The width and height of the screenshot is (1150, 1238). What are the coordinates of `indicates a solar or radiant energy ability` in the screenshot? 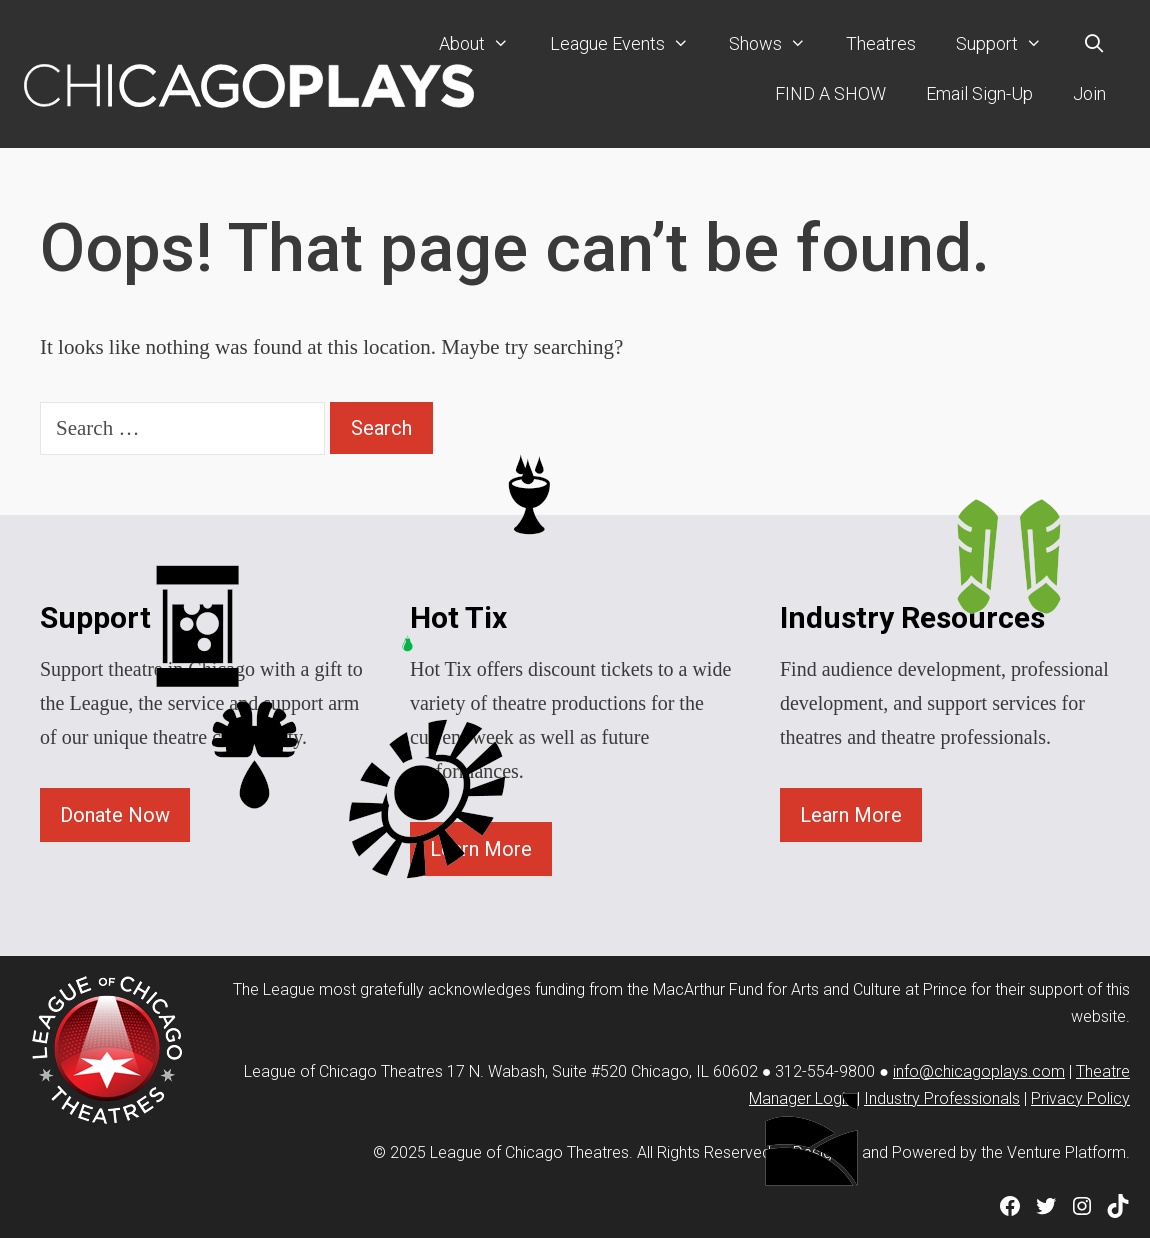 It's located at (428, 798).